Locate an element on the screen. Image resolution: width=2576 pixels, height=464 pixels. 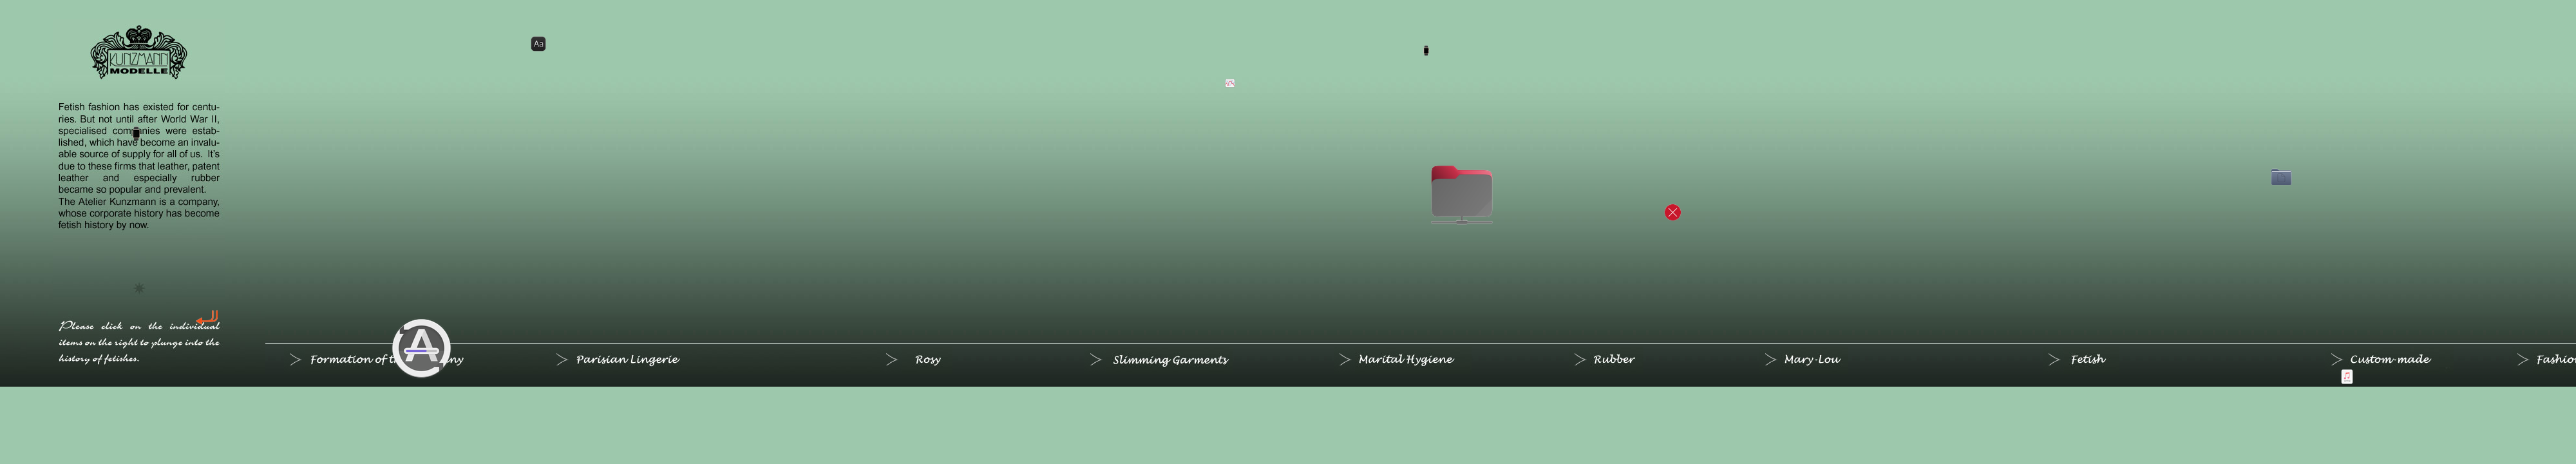
a windows media audio file is located at coordinates (2347, 376).